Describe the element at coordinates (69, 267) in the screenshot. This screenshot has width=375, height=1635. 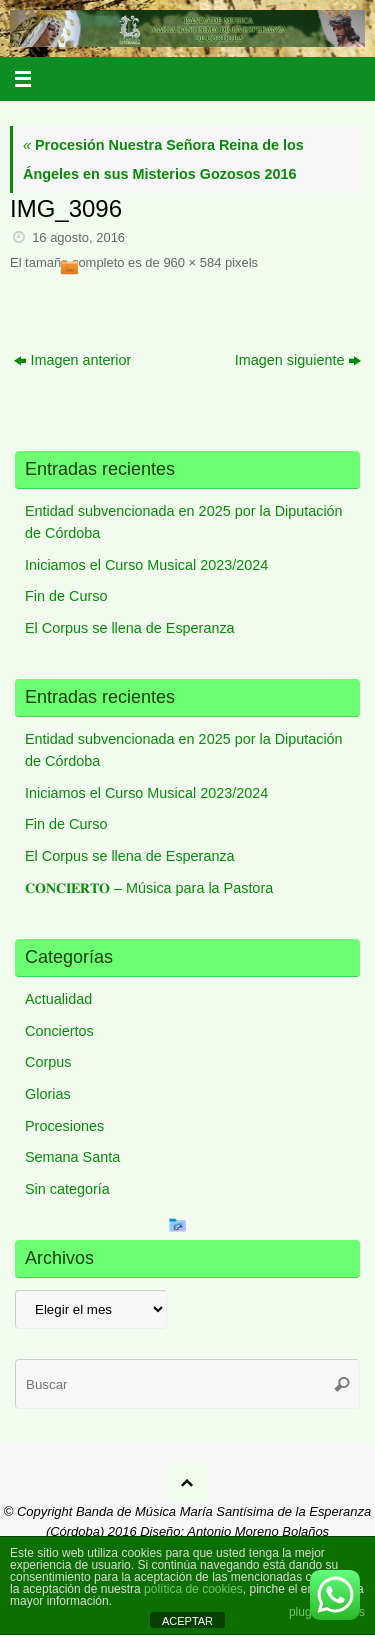
I see `open your images folder` at that location.